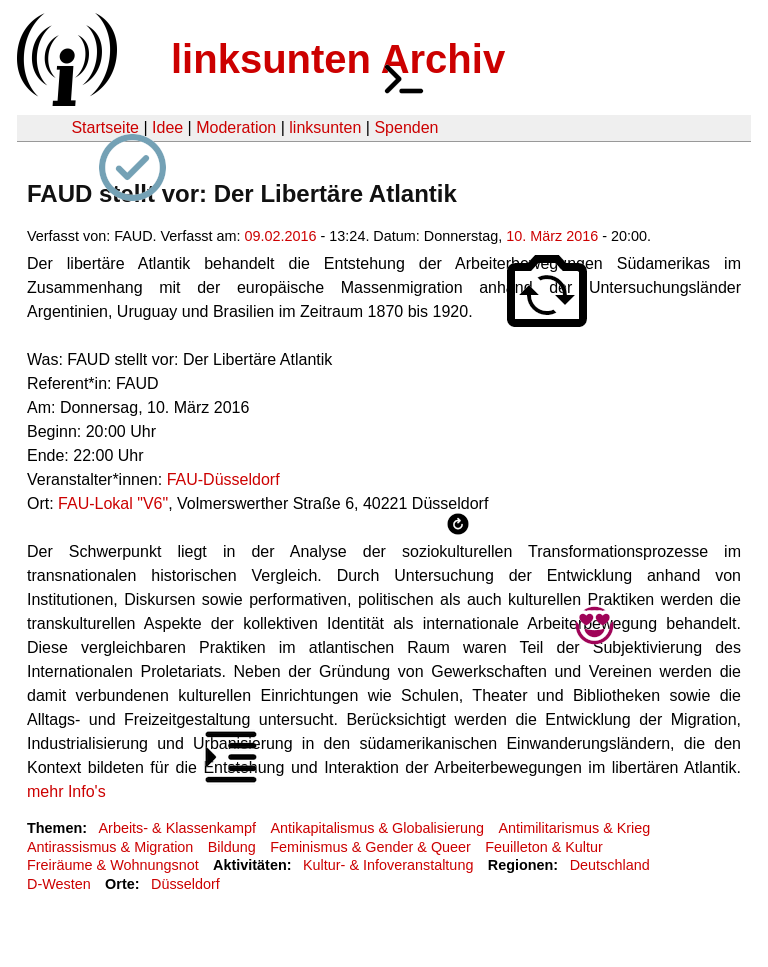  I want to click on open the command line terminal, so click(404, 79).